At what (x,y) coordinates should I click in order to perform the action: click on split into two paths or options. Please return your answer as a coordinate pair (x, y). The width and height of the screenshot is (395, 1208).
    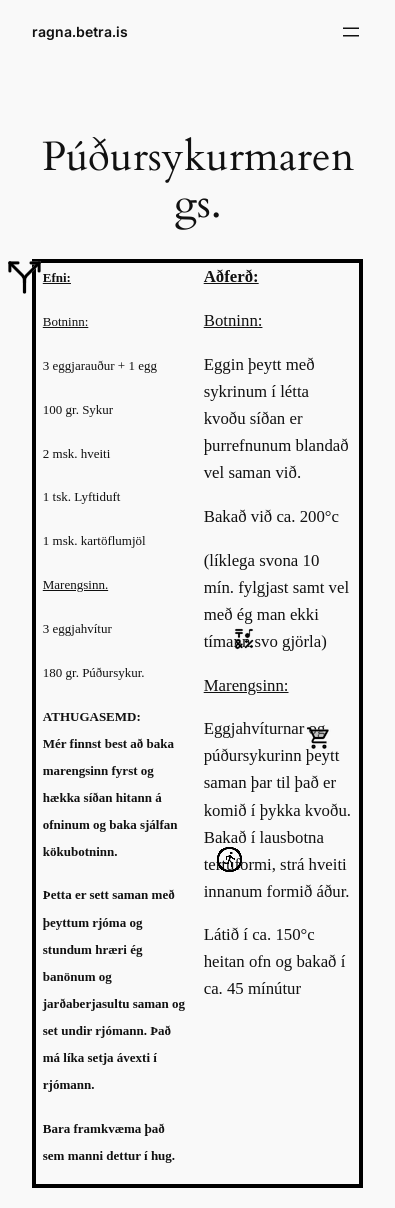
    Looking at the image, I should click on (24, 277).